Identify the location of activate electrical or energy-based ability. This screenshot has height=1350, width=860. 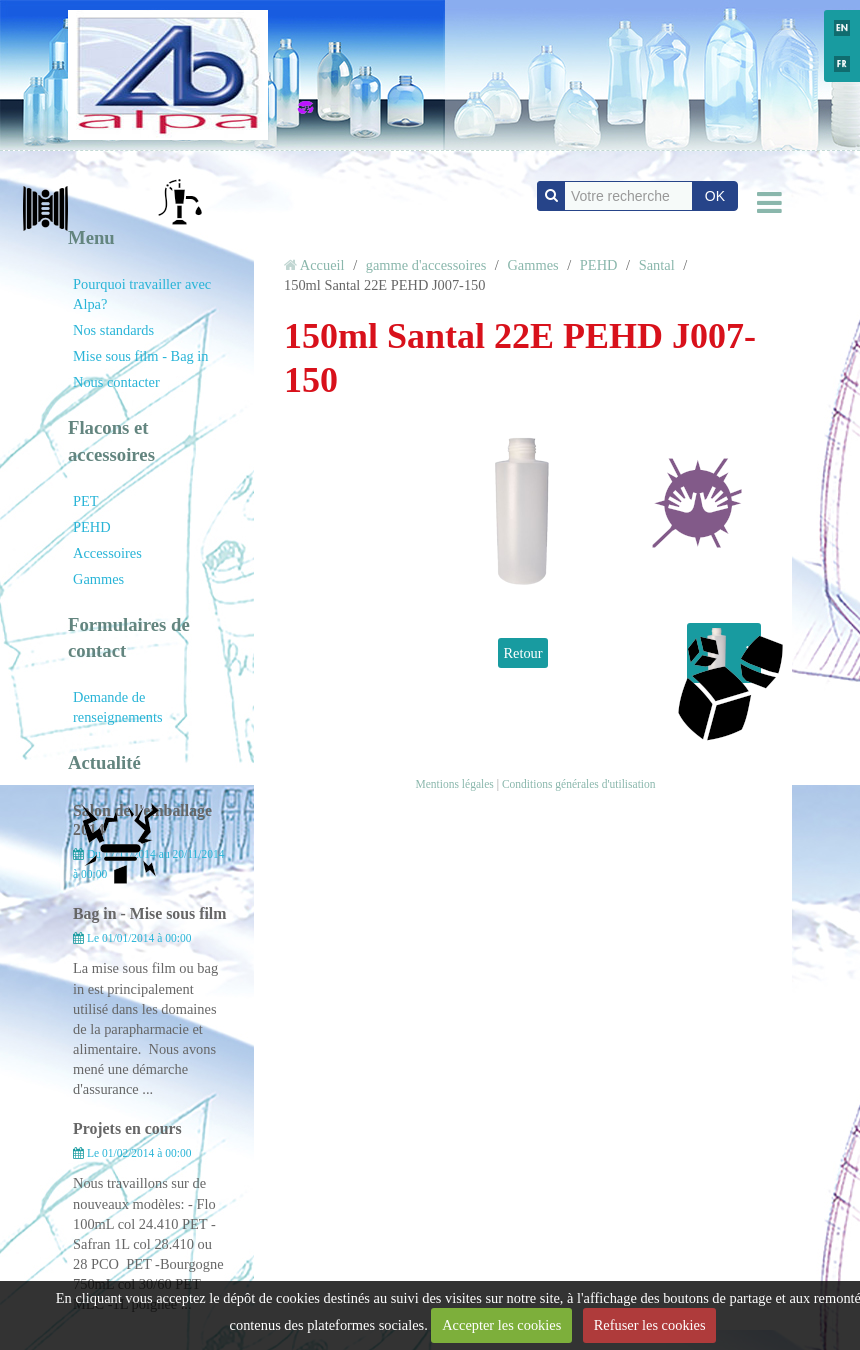
(120, 844).